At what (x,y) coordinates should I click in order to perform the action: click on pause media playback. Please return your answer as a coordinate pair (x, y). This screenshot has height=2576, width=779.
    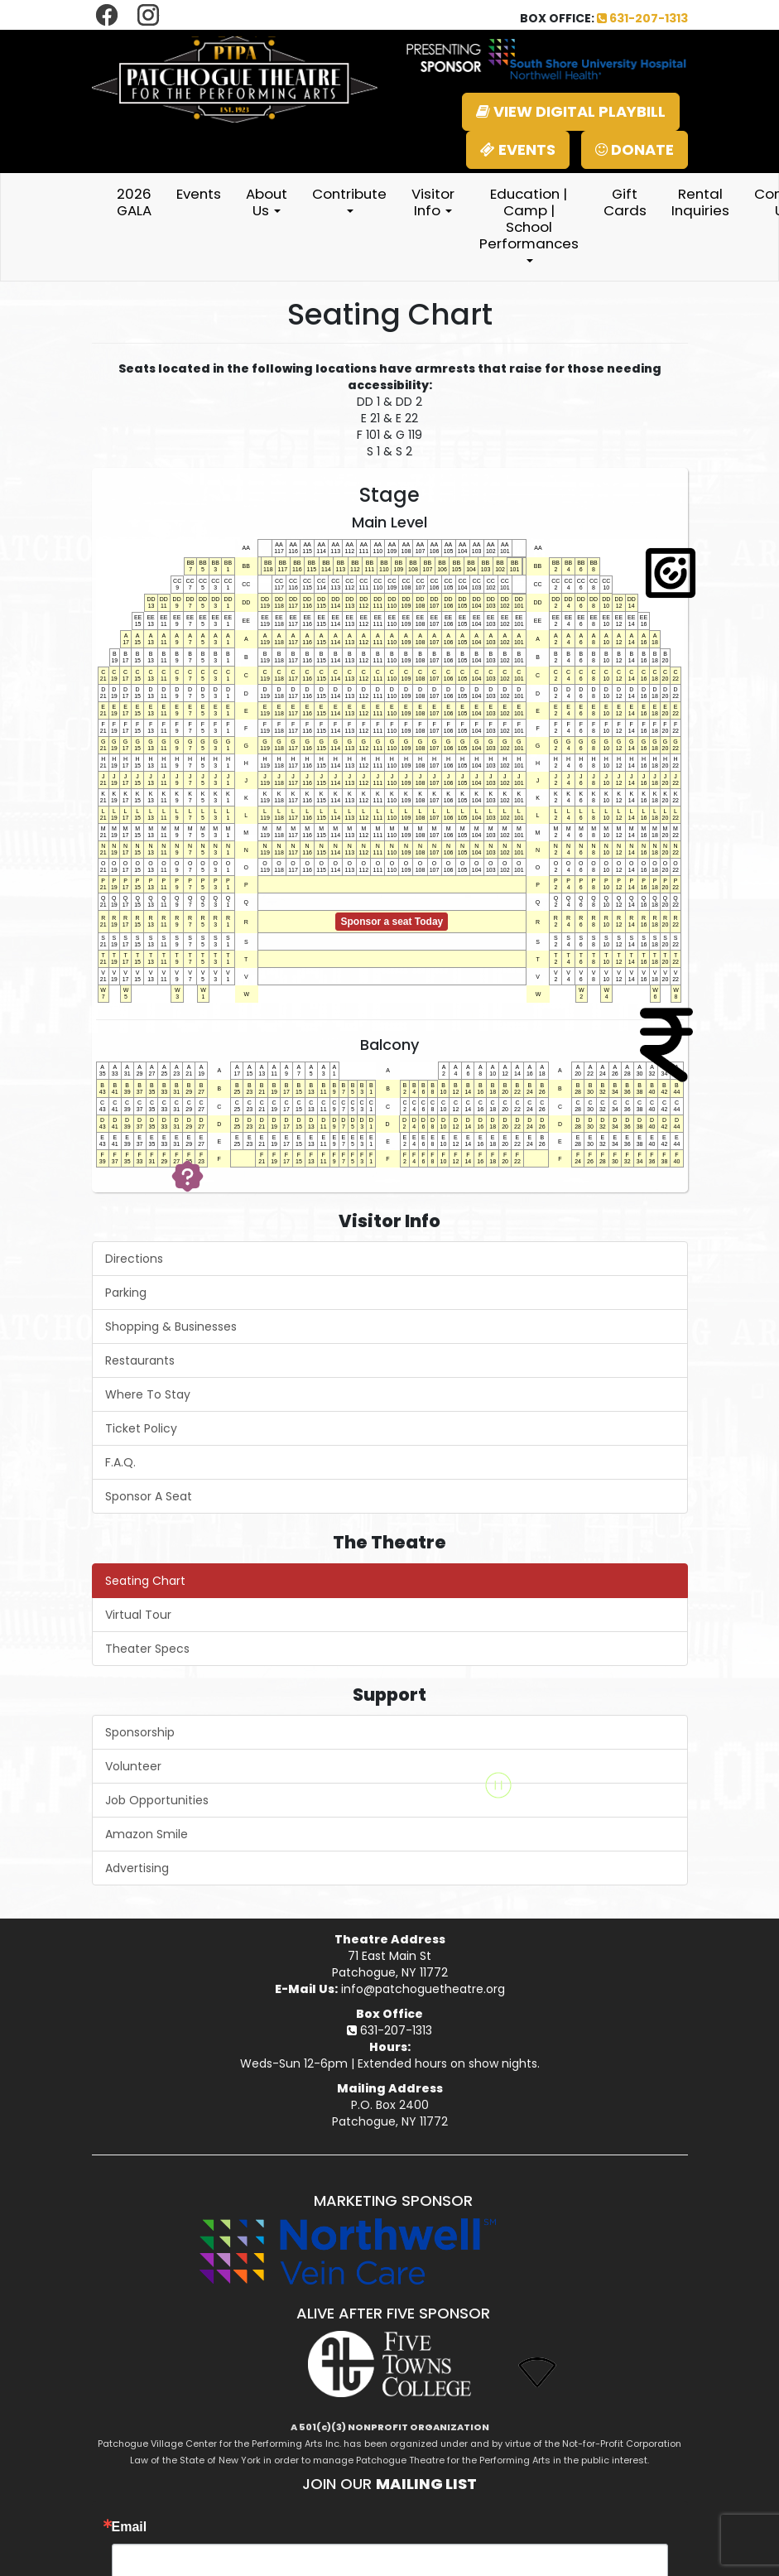
    Looking at the image, I should click on (498, 1785).